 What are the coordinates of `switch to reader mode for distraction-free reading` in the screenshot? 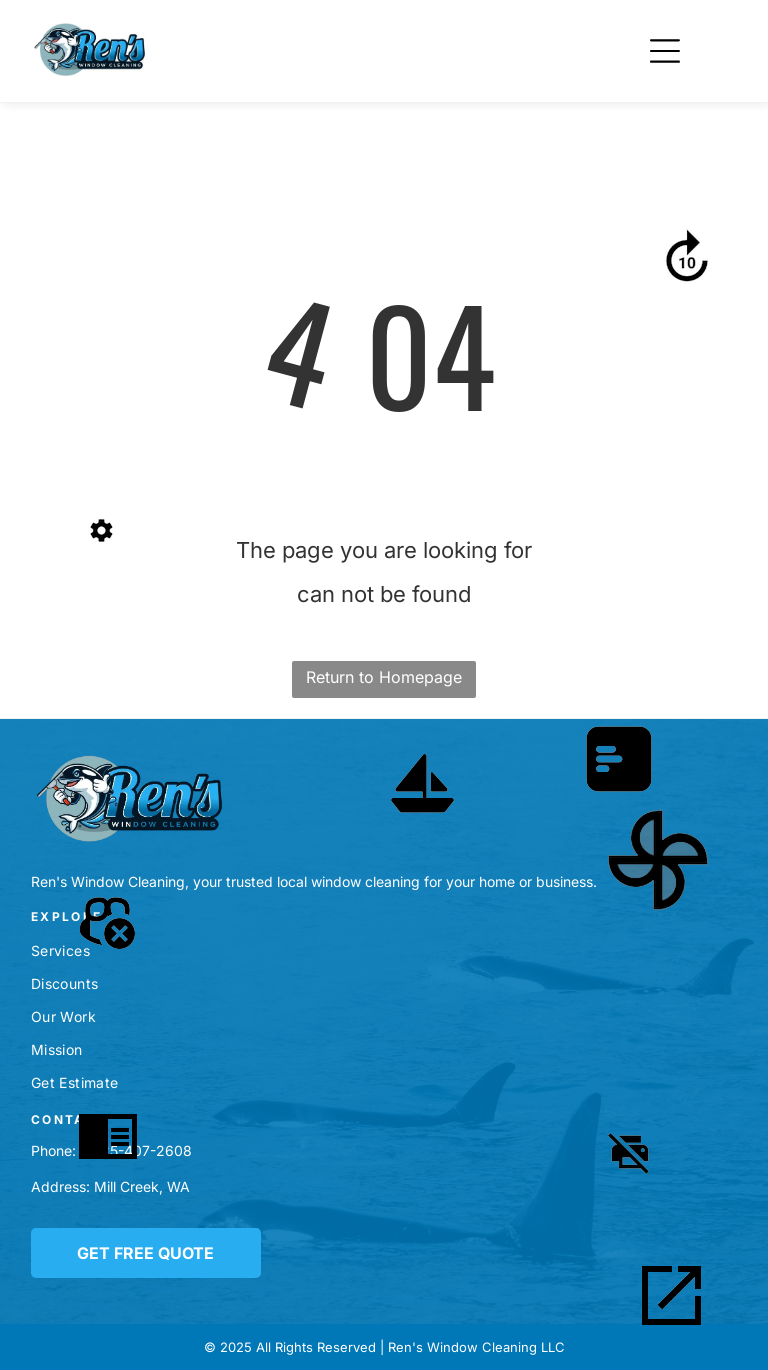 It's located at (108, 1135).